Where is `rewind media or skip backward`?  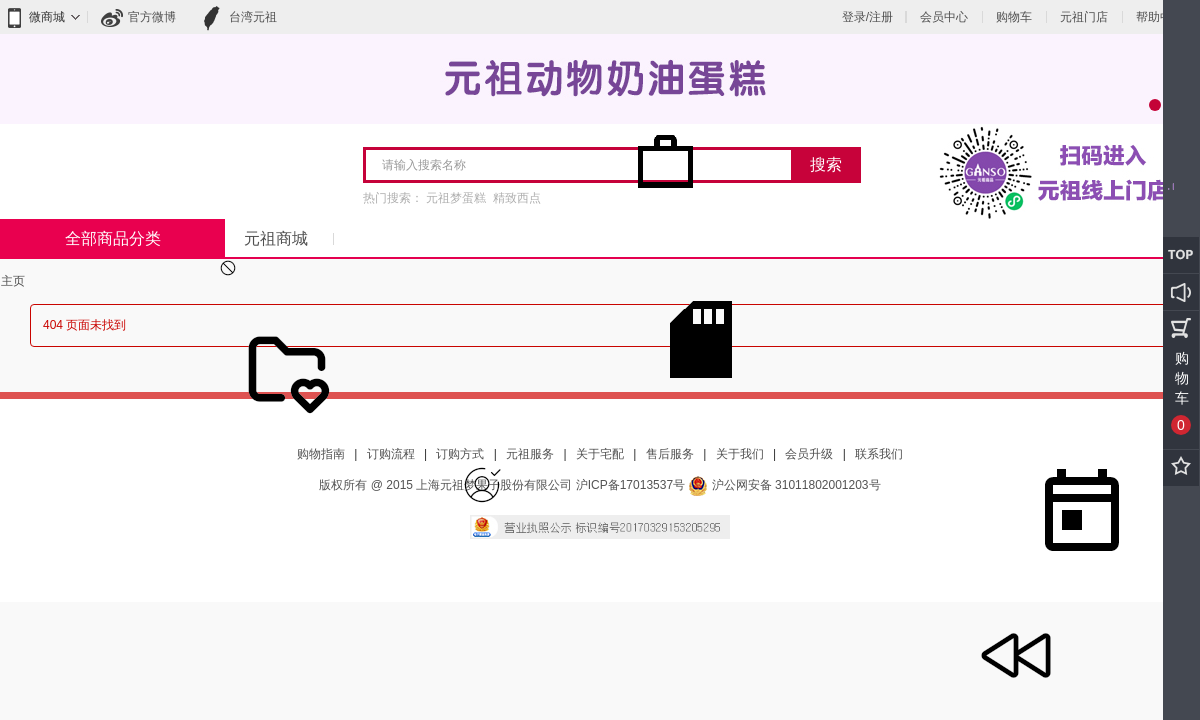 rewind media or skip backward is located at coordinates (1018, 655).